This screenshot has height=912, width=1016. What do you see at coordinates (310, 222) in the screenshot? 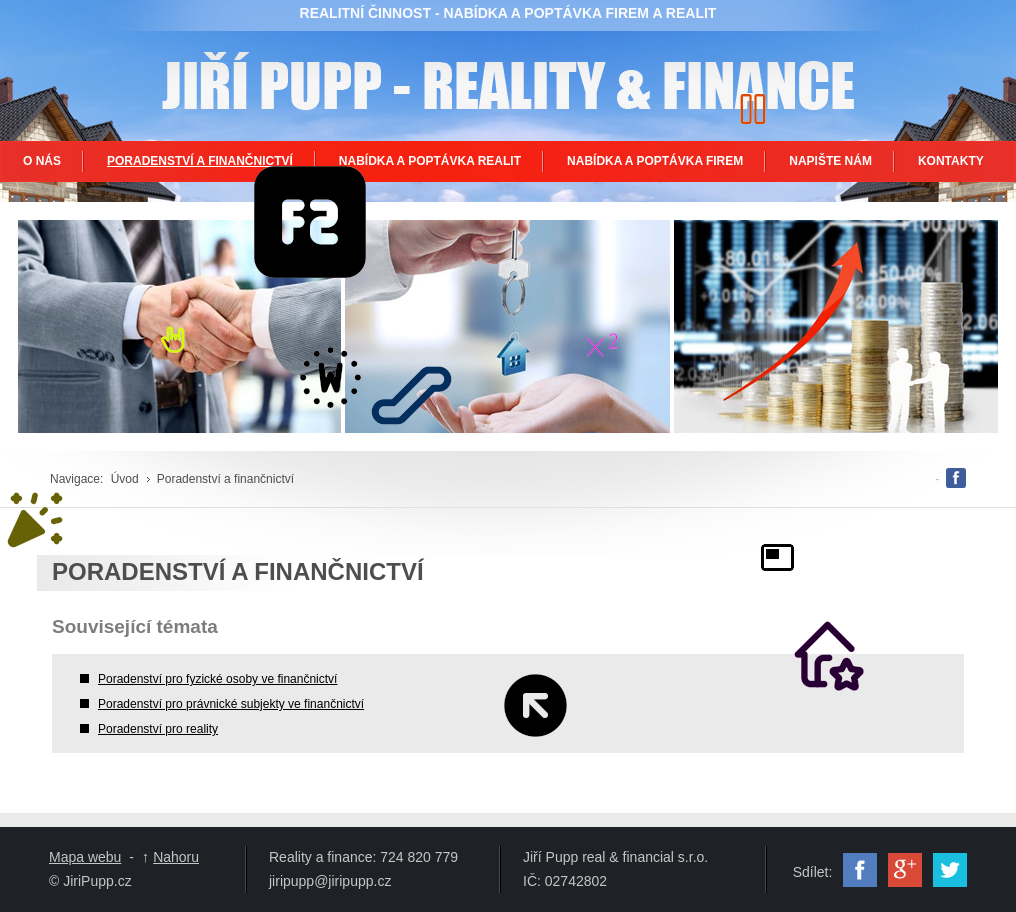
I see `toggle F2 function key shortcut` at bounding box center [310, 222].